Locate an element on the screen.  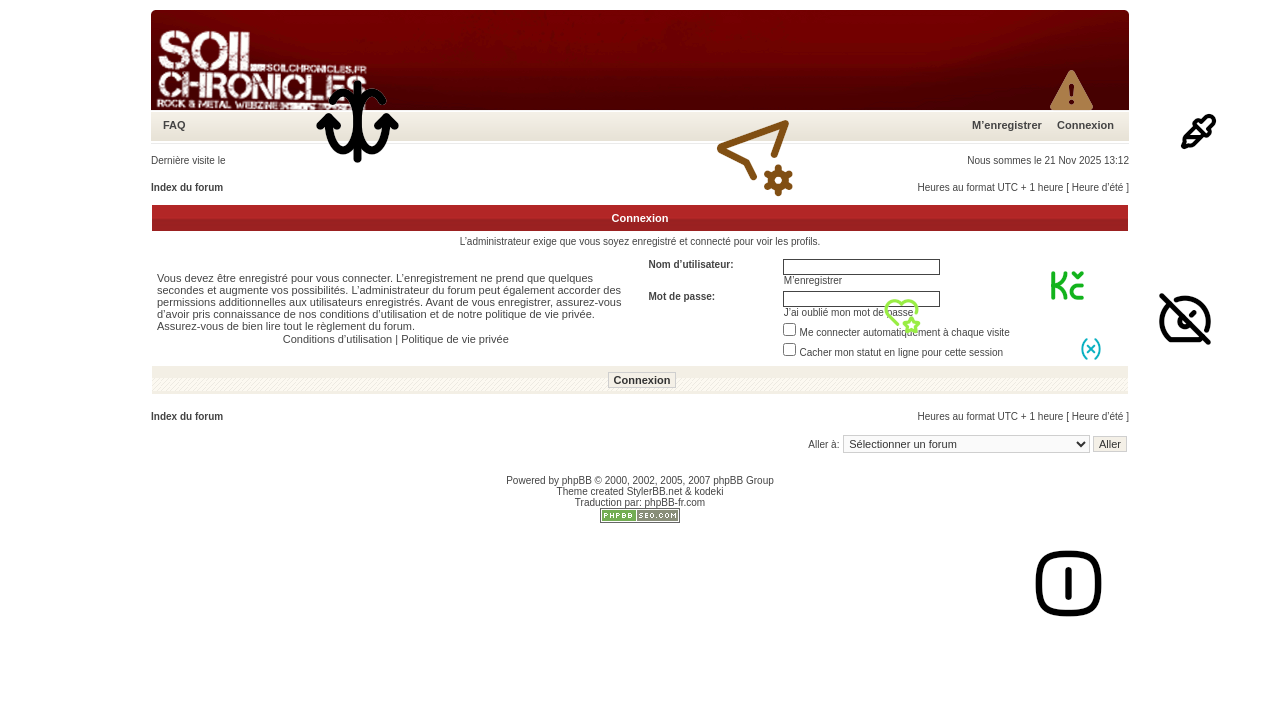
select czech koruna as currency is located at coordinates (1067, 285).